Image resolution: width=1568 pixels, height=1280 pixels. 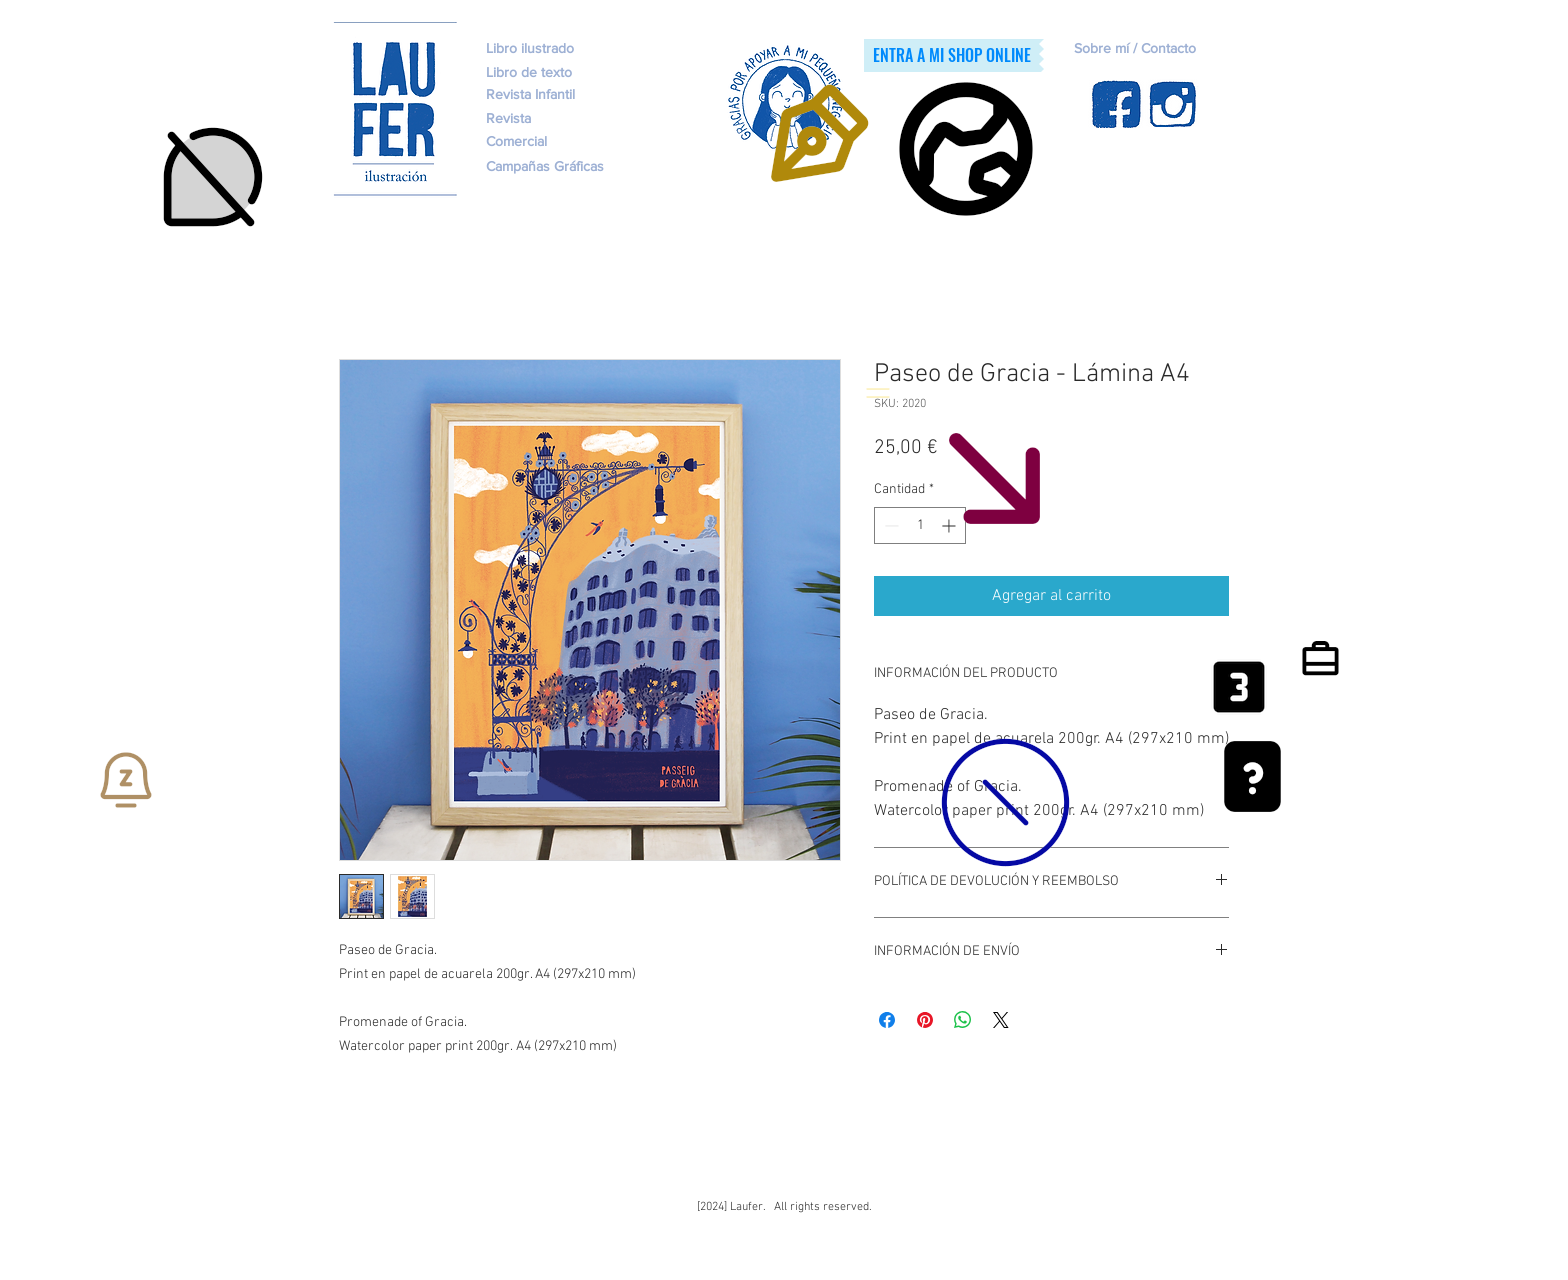 I want to click on mute or disable chat notifications, so click(x=211, y=179).